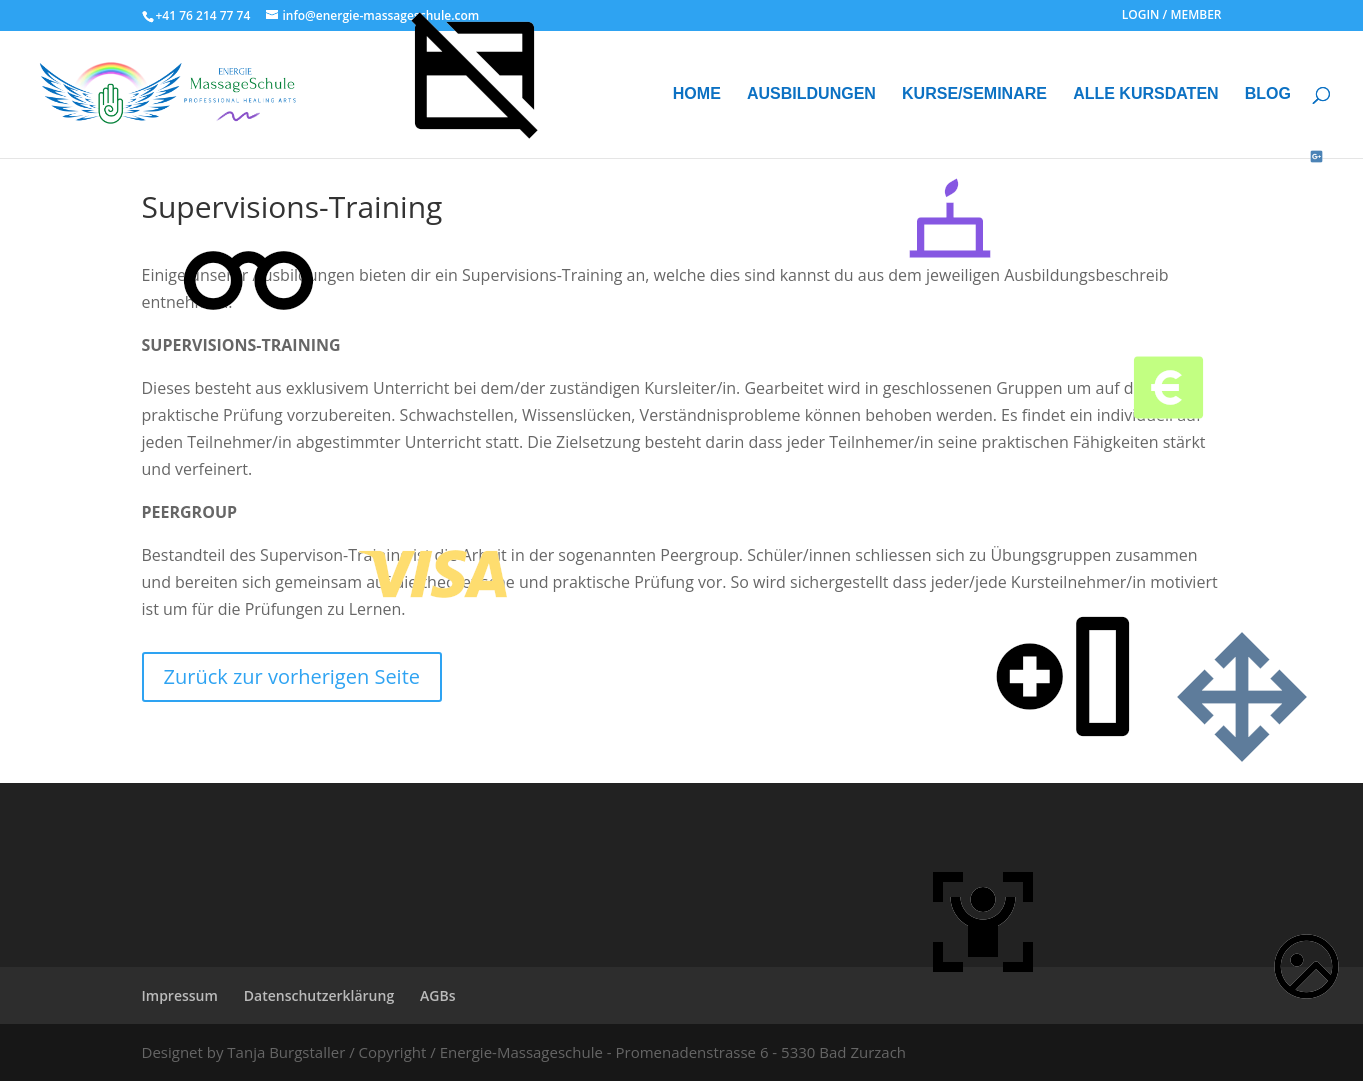  What do you see at coordinates (950, 221) in the screenshot?
I see `view birthday or celebration notifications` at bounding box center [950, 221].